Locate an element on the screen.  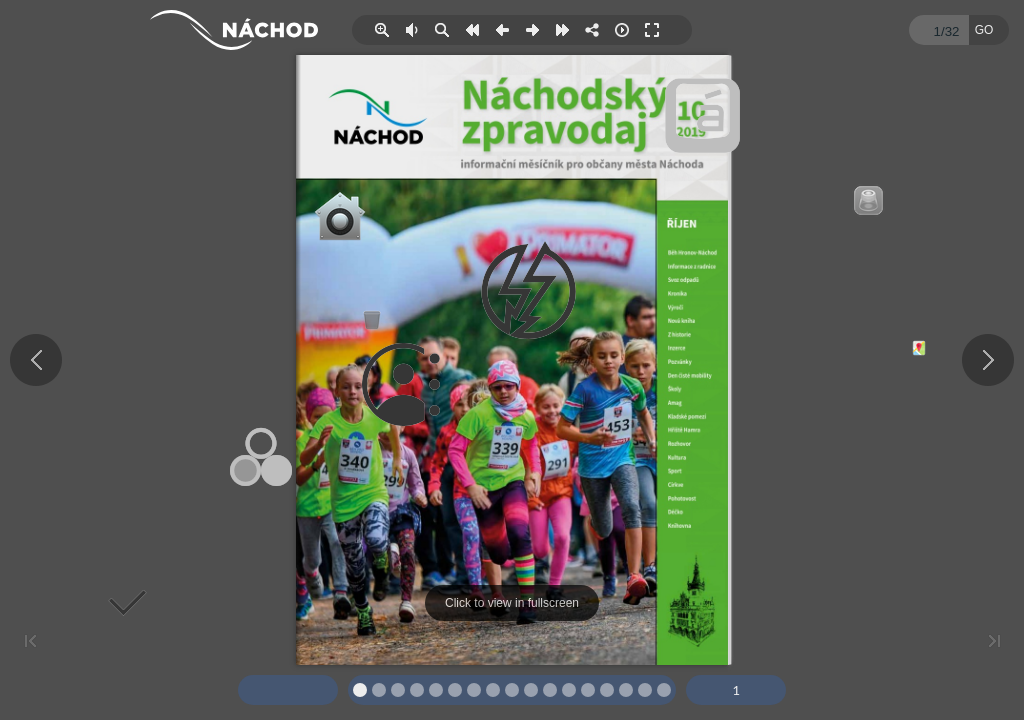
empty trash bin ready to receive deleted items is located at coordinates (372, 320).